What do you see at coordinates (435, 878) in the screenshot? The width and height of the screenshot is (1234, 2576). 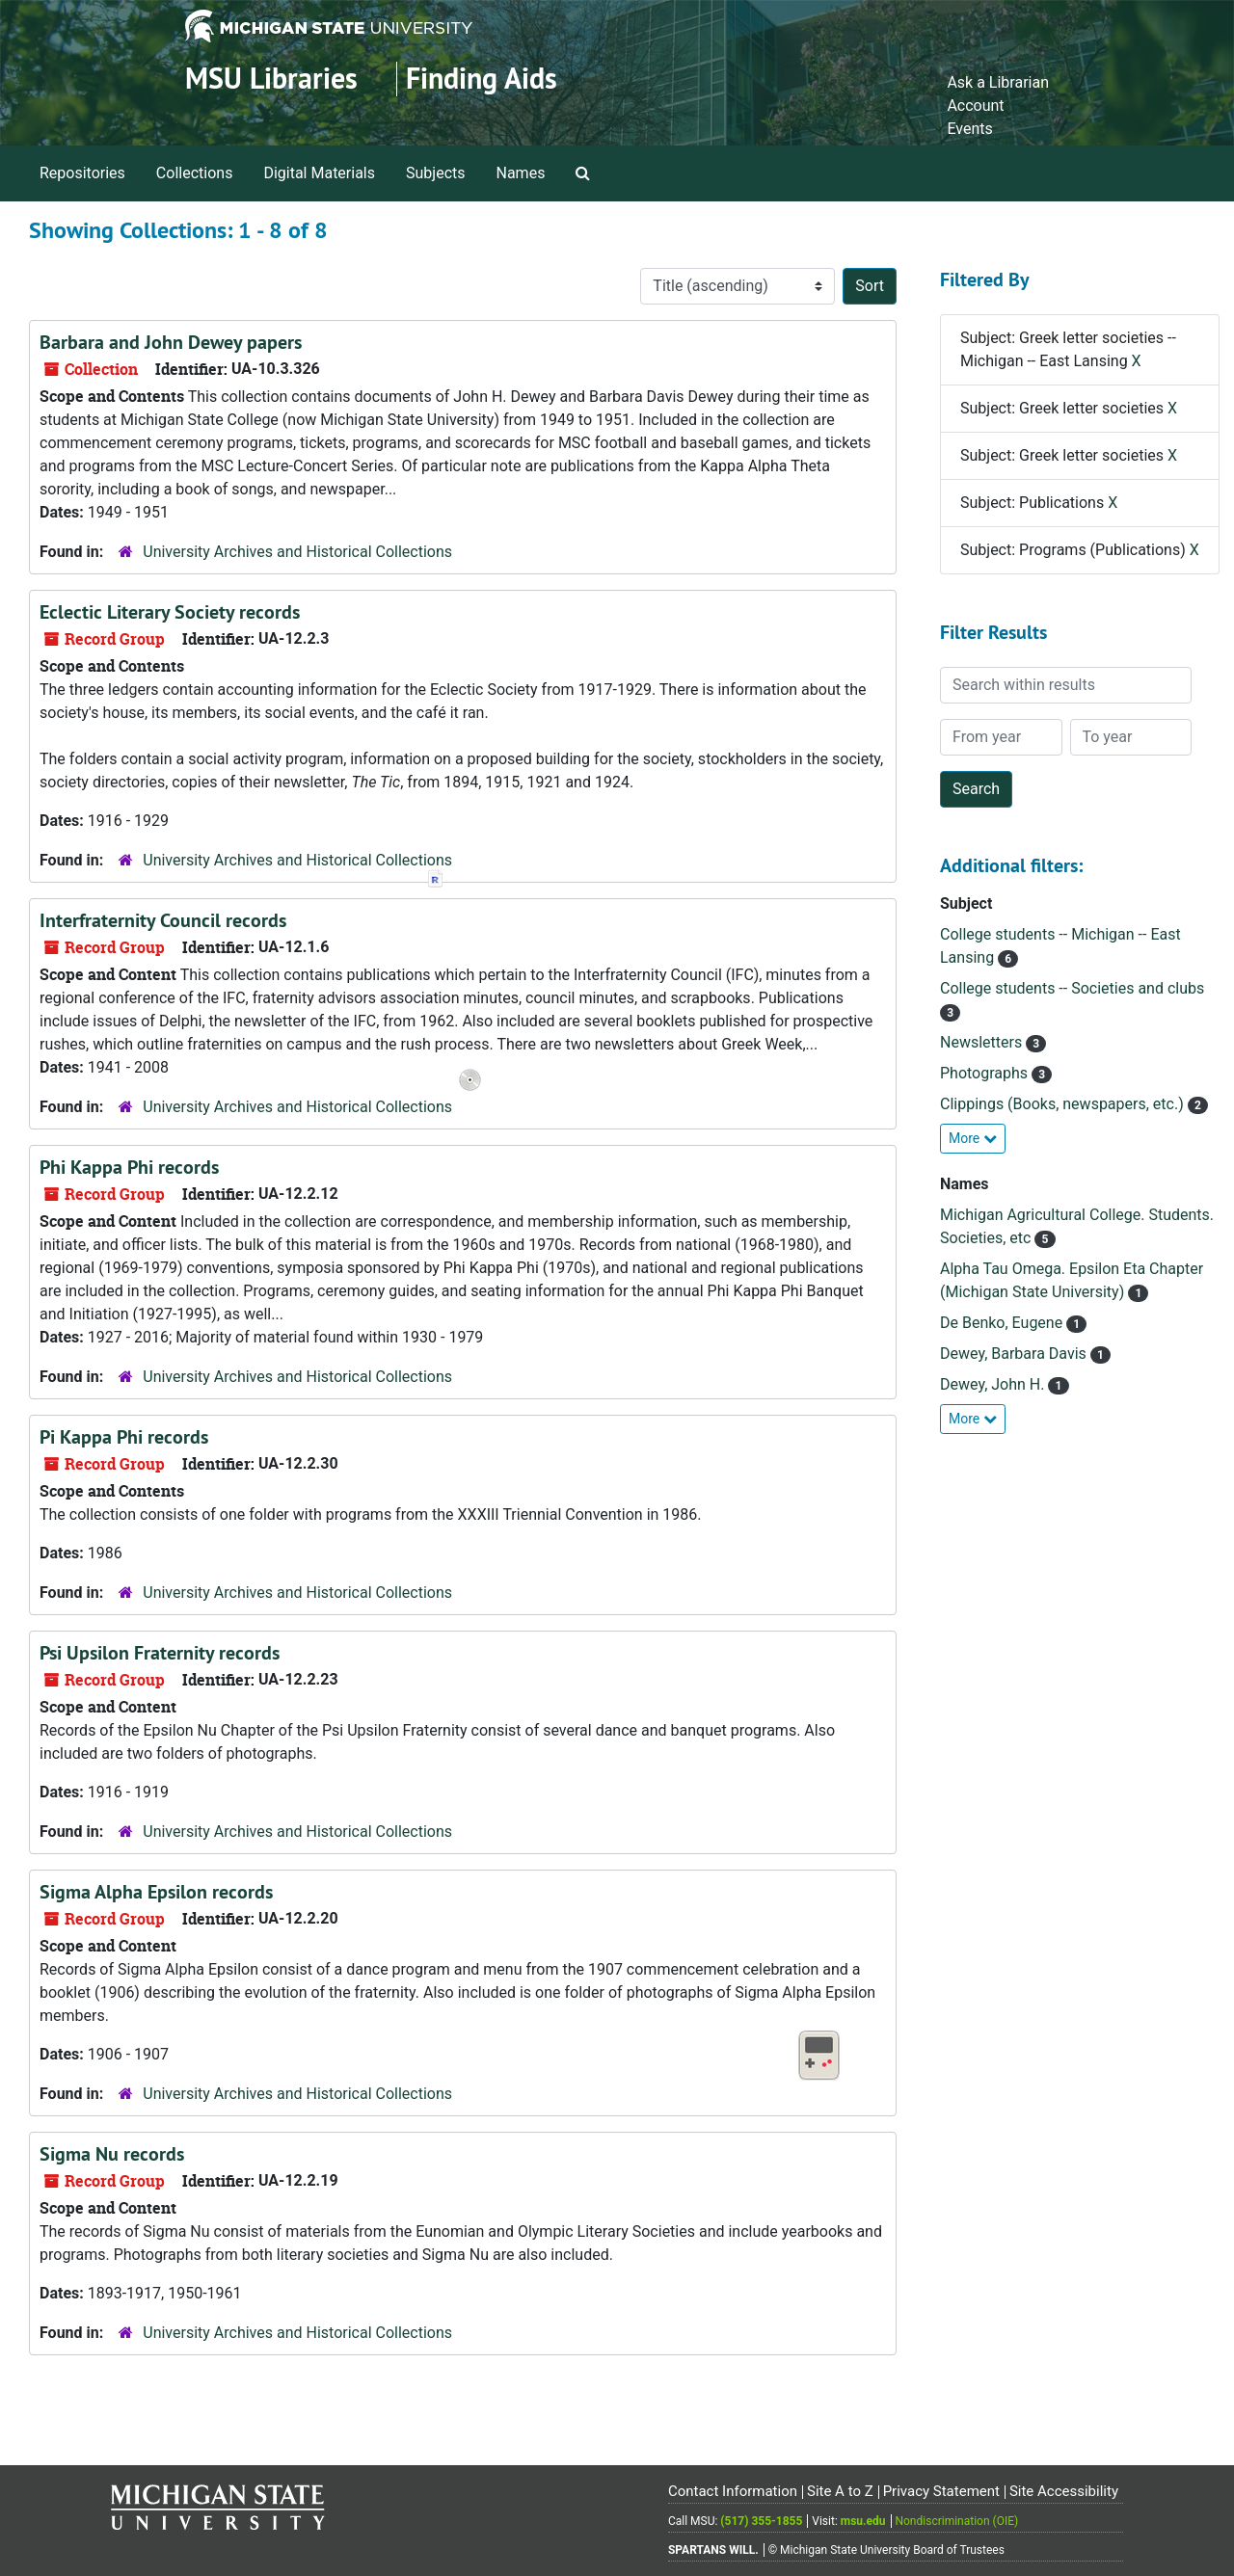 I see `an R programming language source file` at bounding box center [435, 878].